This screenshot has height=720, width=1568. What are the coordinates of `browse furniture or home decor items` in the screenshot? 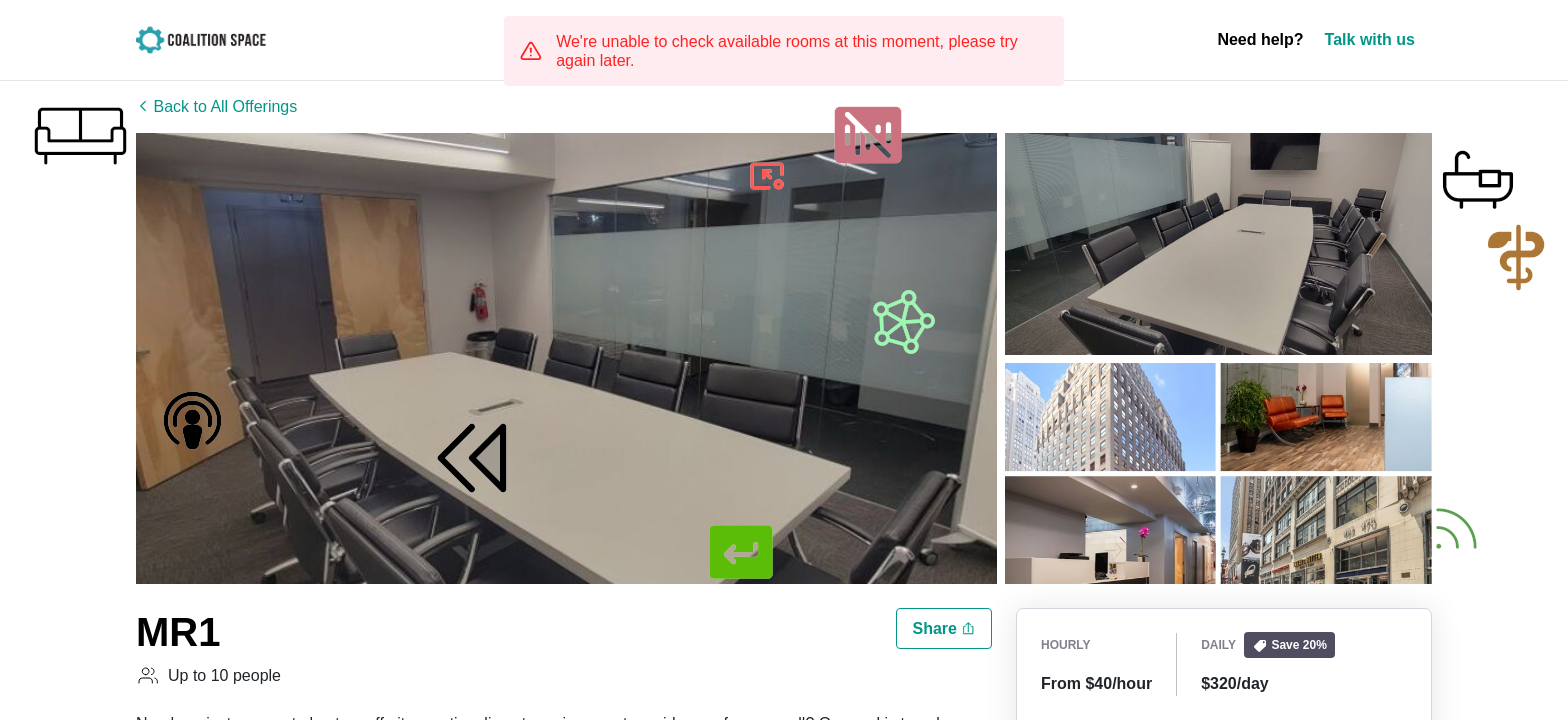 It's located at (80, 134).